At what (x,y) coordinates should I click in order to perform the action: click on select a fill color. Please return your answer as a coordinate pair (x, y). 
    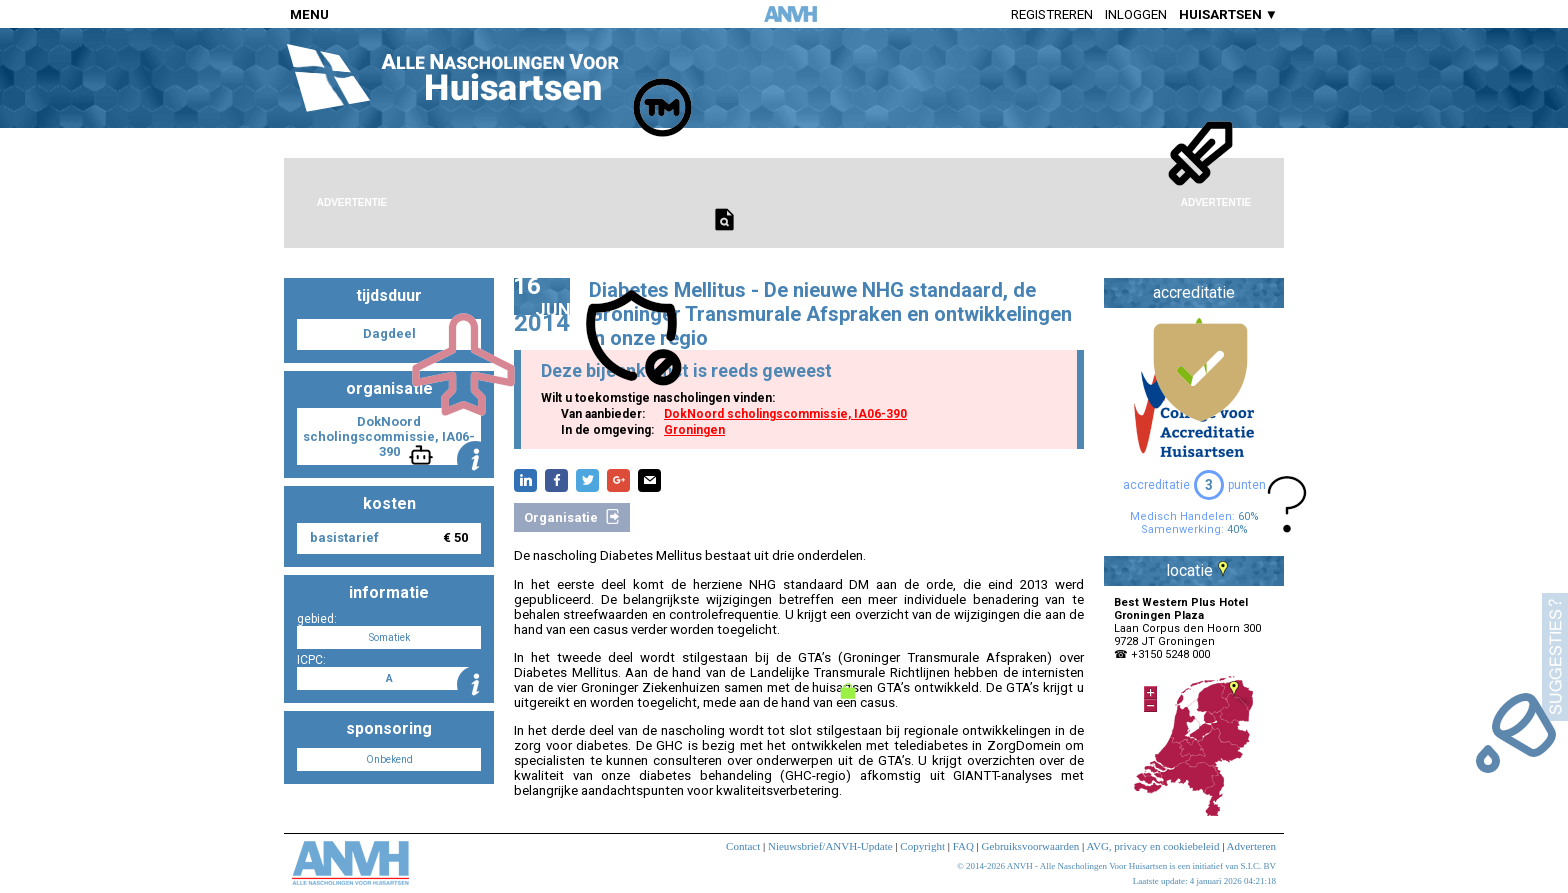
    Looking at the image, I should click on (1516, 733).